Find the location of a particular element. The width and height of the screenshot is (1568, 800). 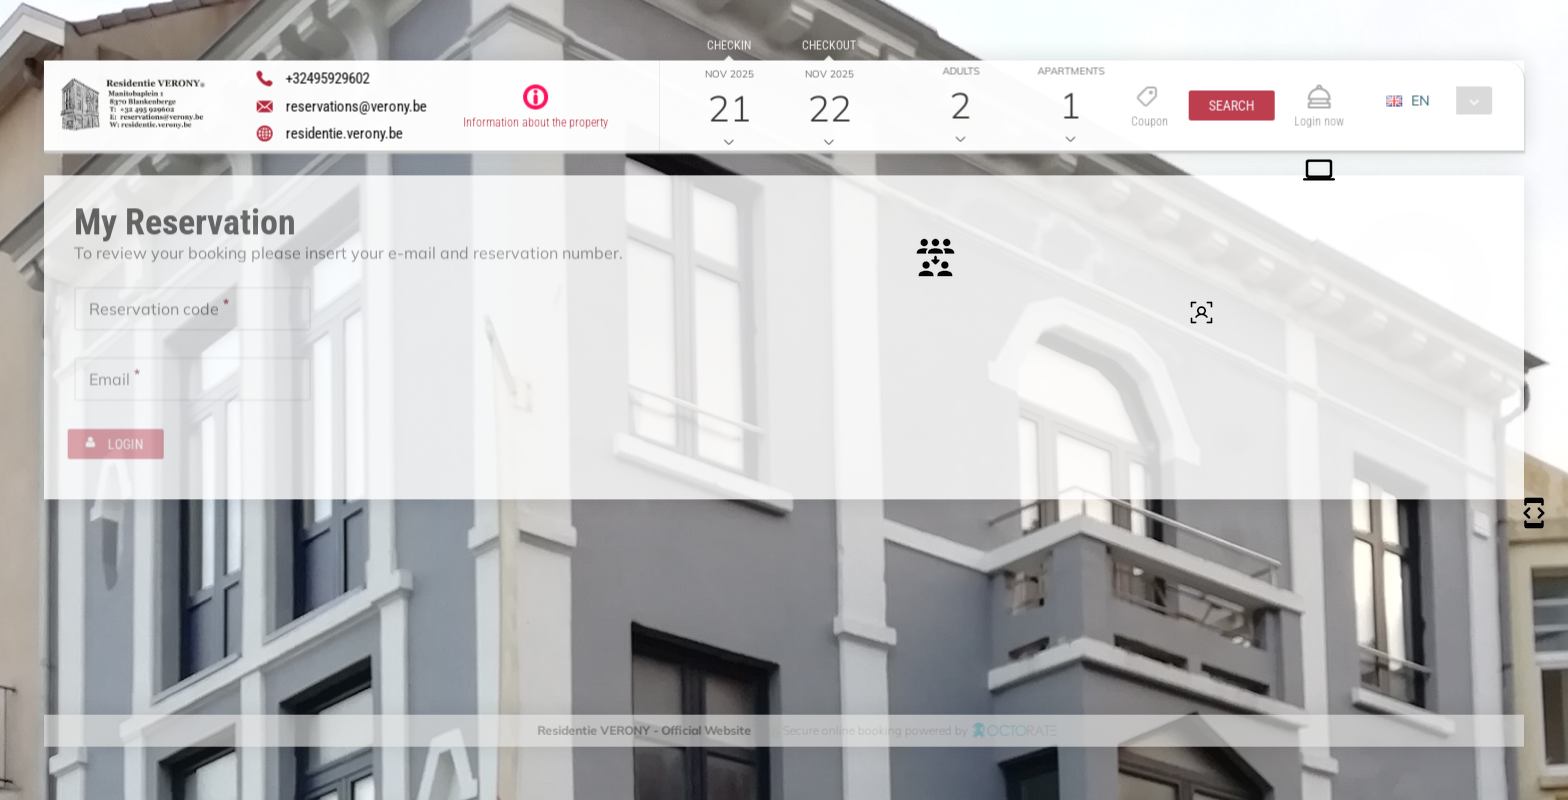

access desktop or computer settings is located at coordinates (1319, 170).